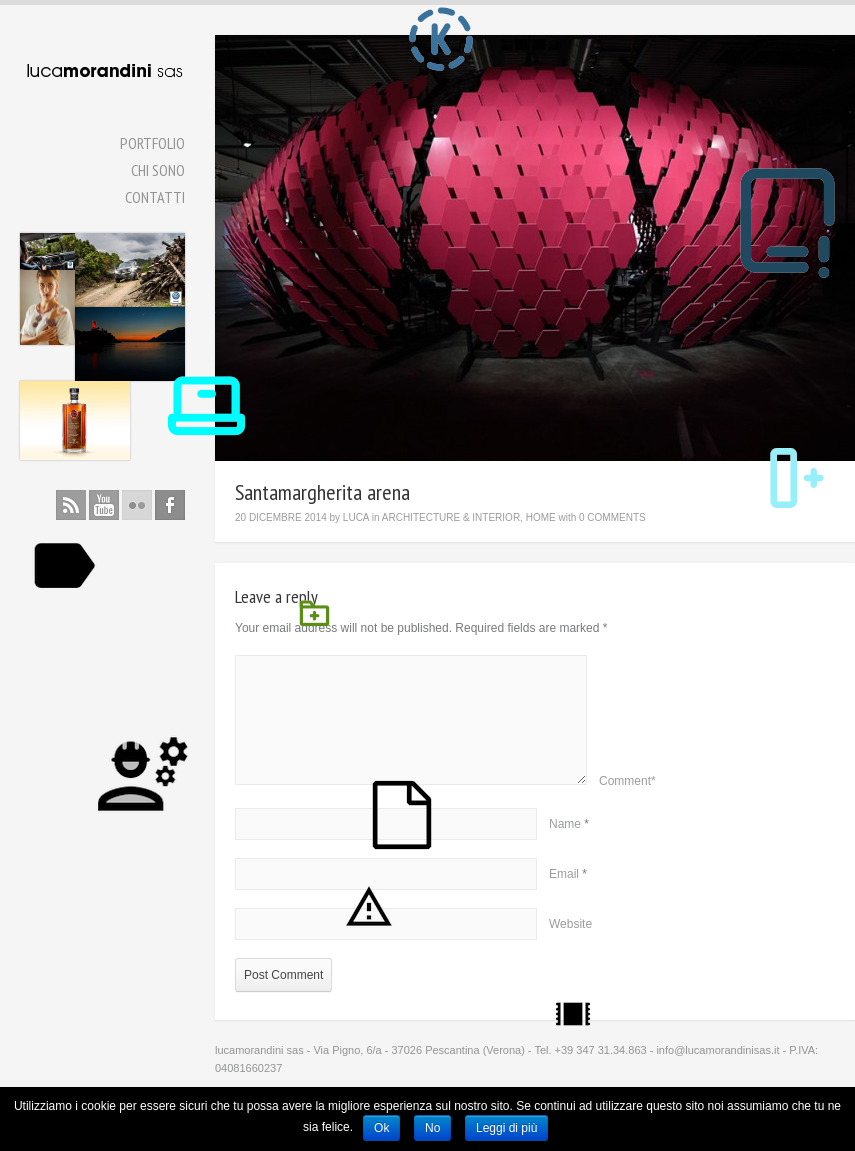 This screenshot has height=1151, width=855. Describe the element at coordinates (314, 613) in the screenshot. I see `create a new folder` at that location.